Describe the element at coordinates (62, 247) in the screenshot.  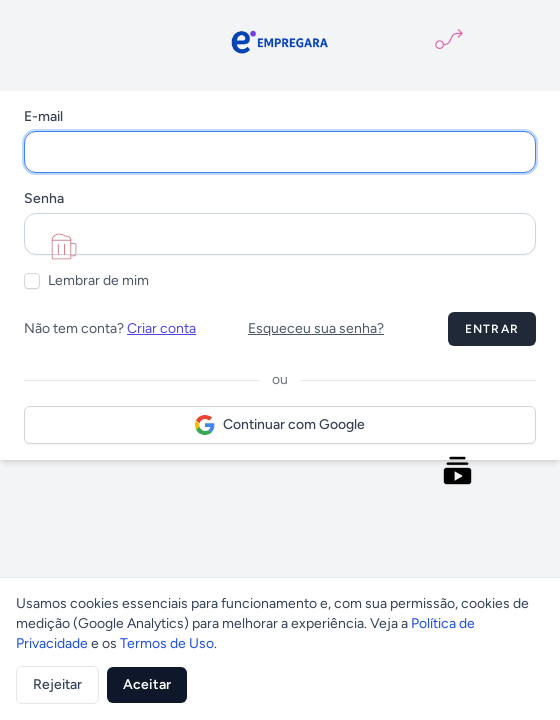
I see `browse nearby bars or pubs` at that location.